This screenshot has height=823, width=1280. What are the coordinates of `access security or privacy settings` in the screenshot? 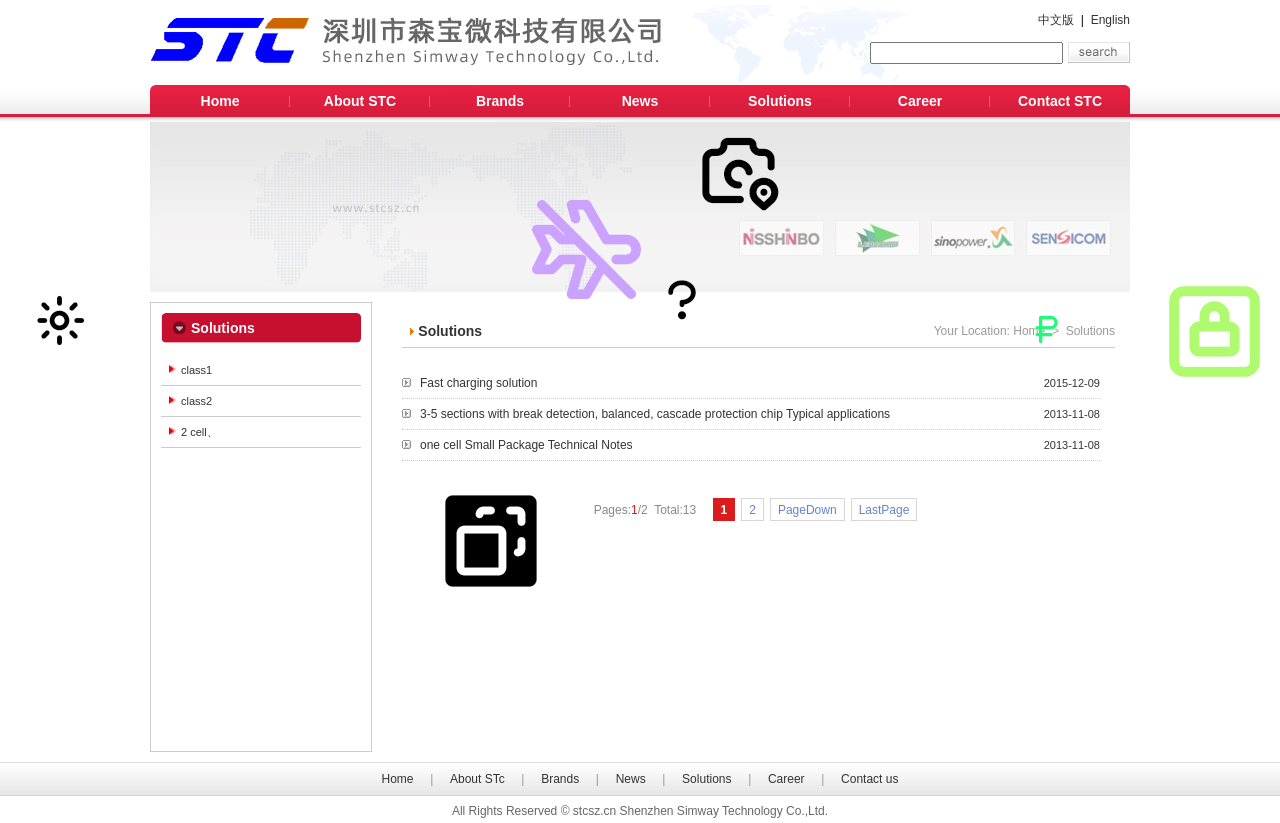 It's located at (1214, 331).